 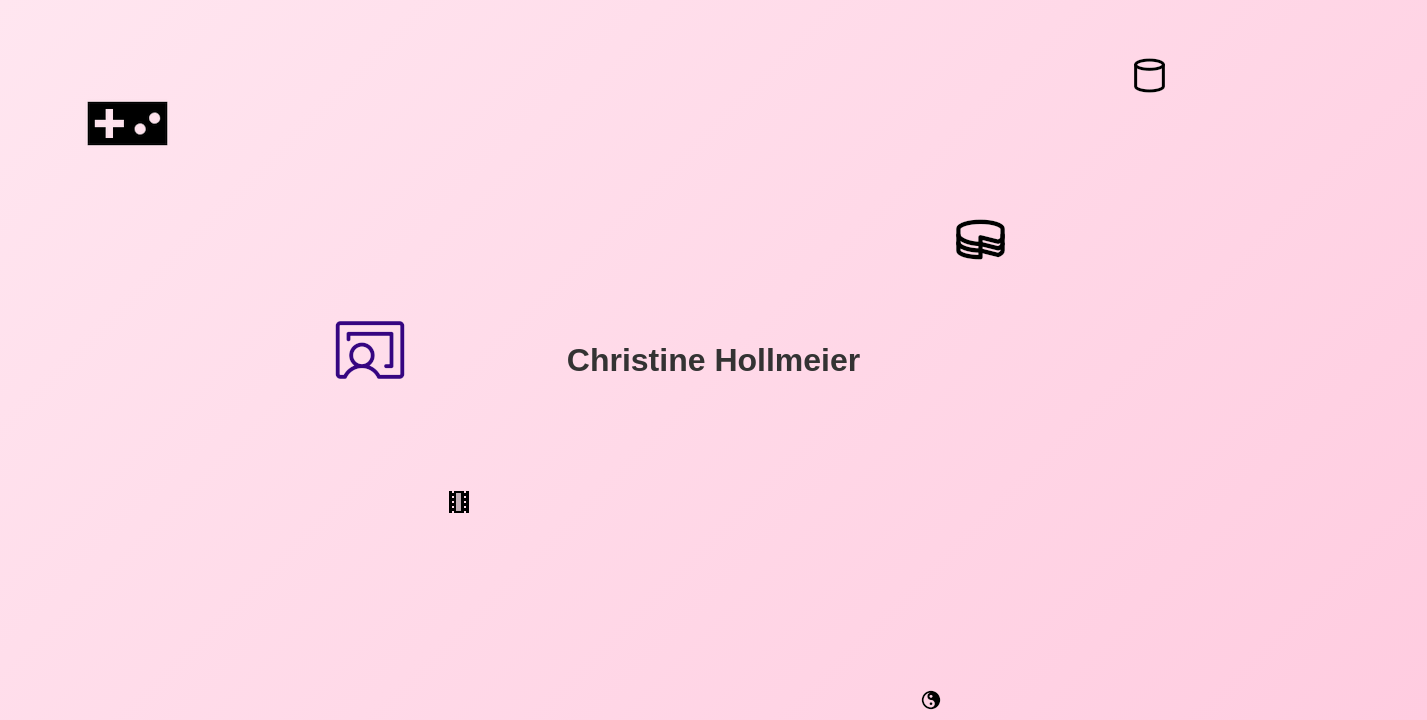 I want to click on represents a database or data storage, so click(x=1149, y=75).